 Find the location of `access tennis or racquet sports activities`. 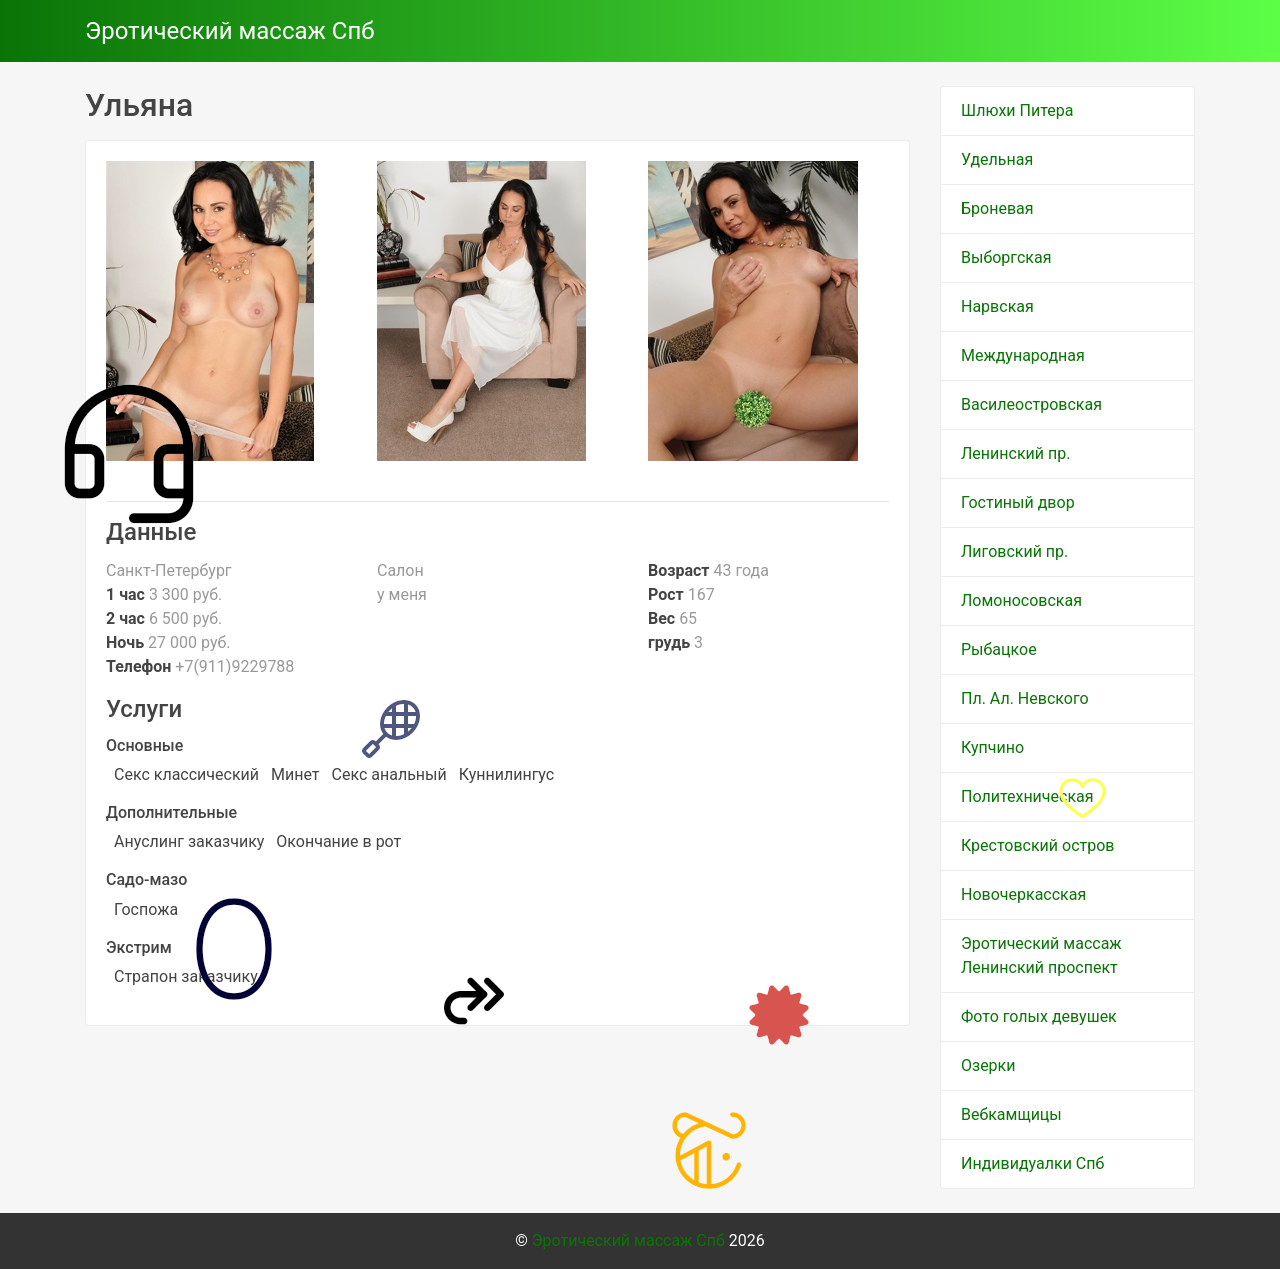

access tennis or racquet sports activities is located at coordinates (390, 730).